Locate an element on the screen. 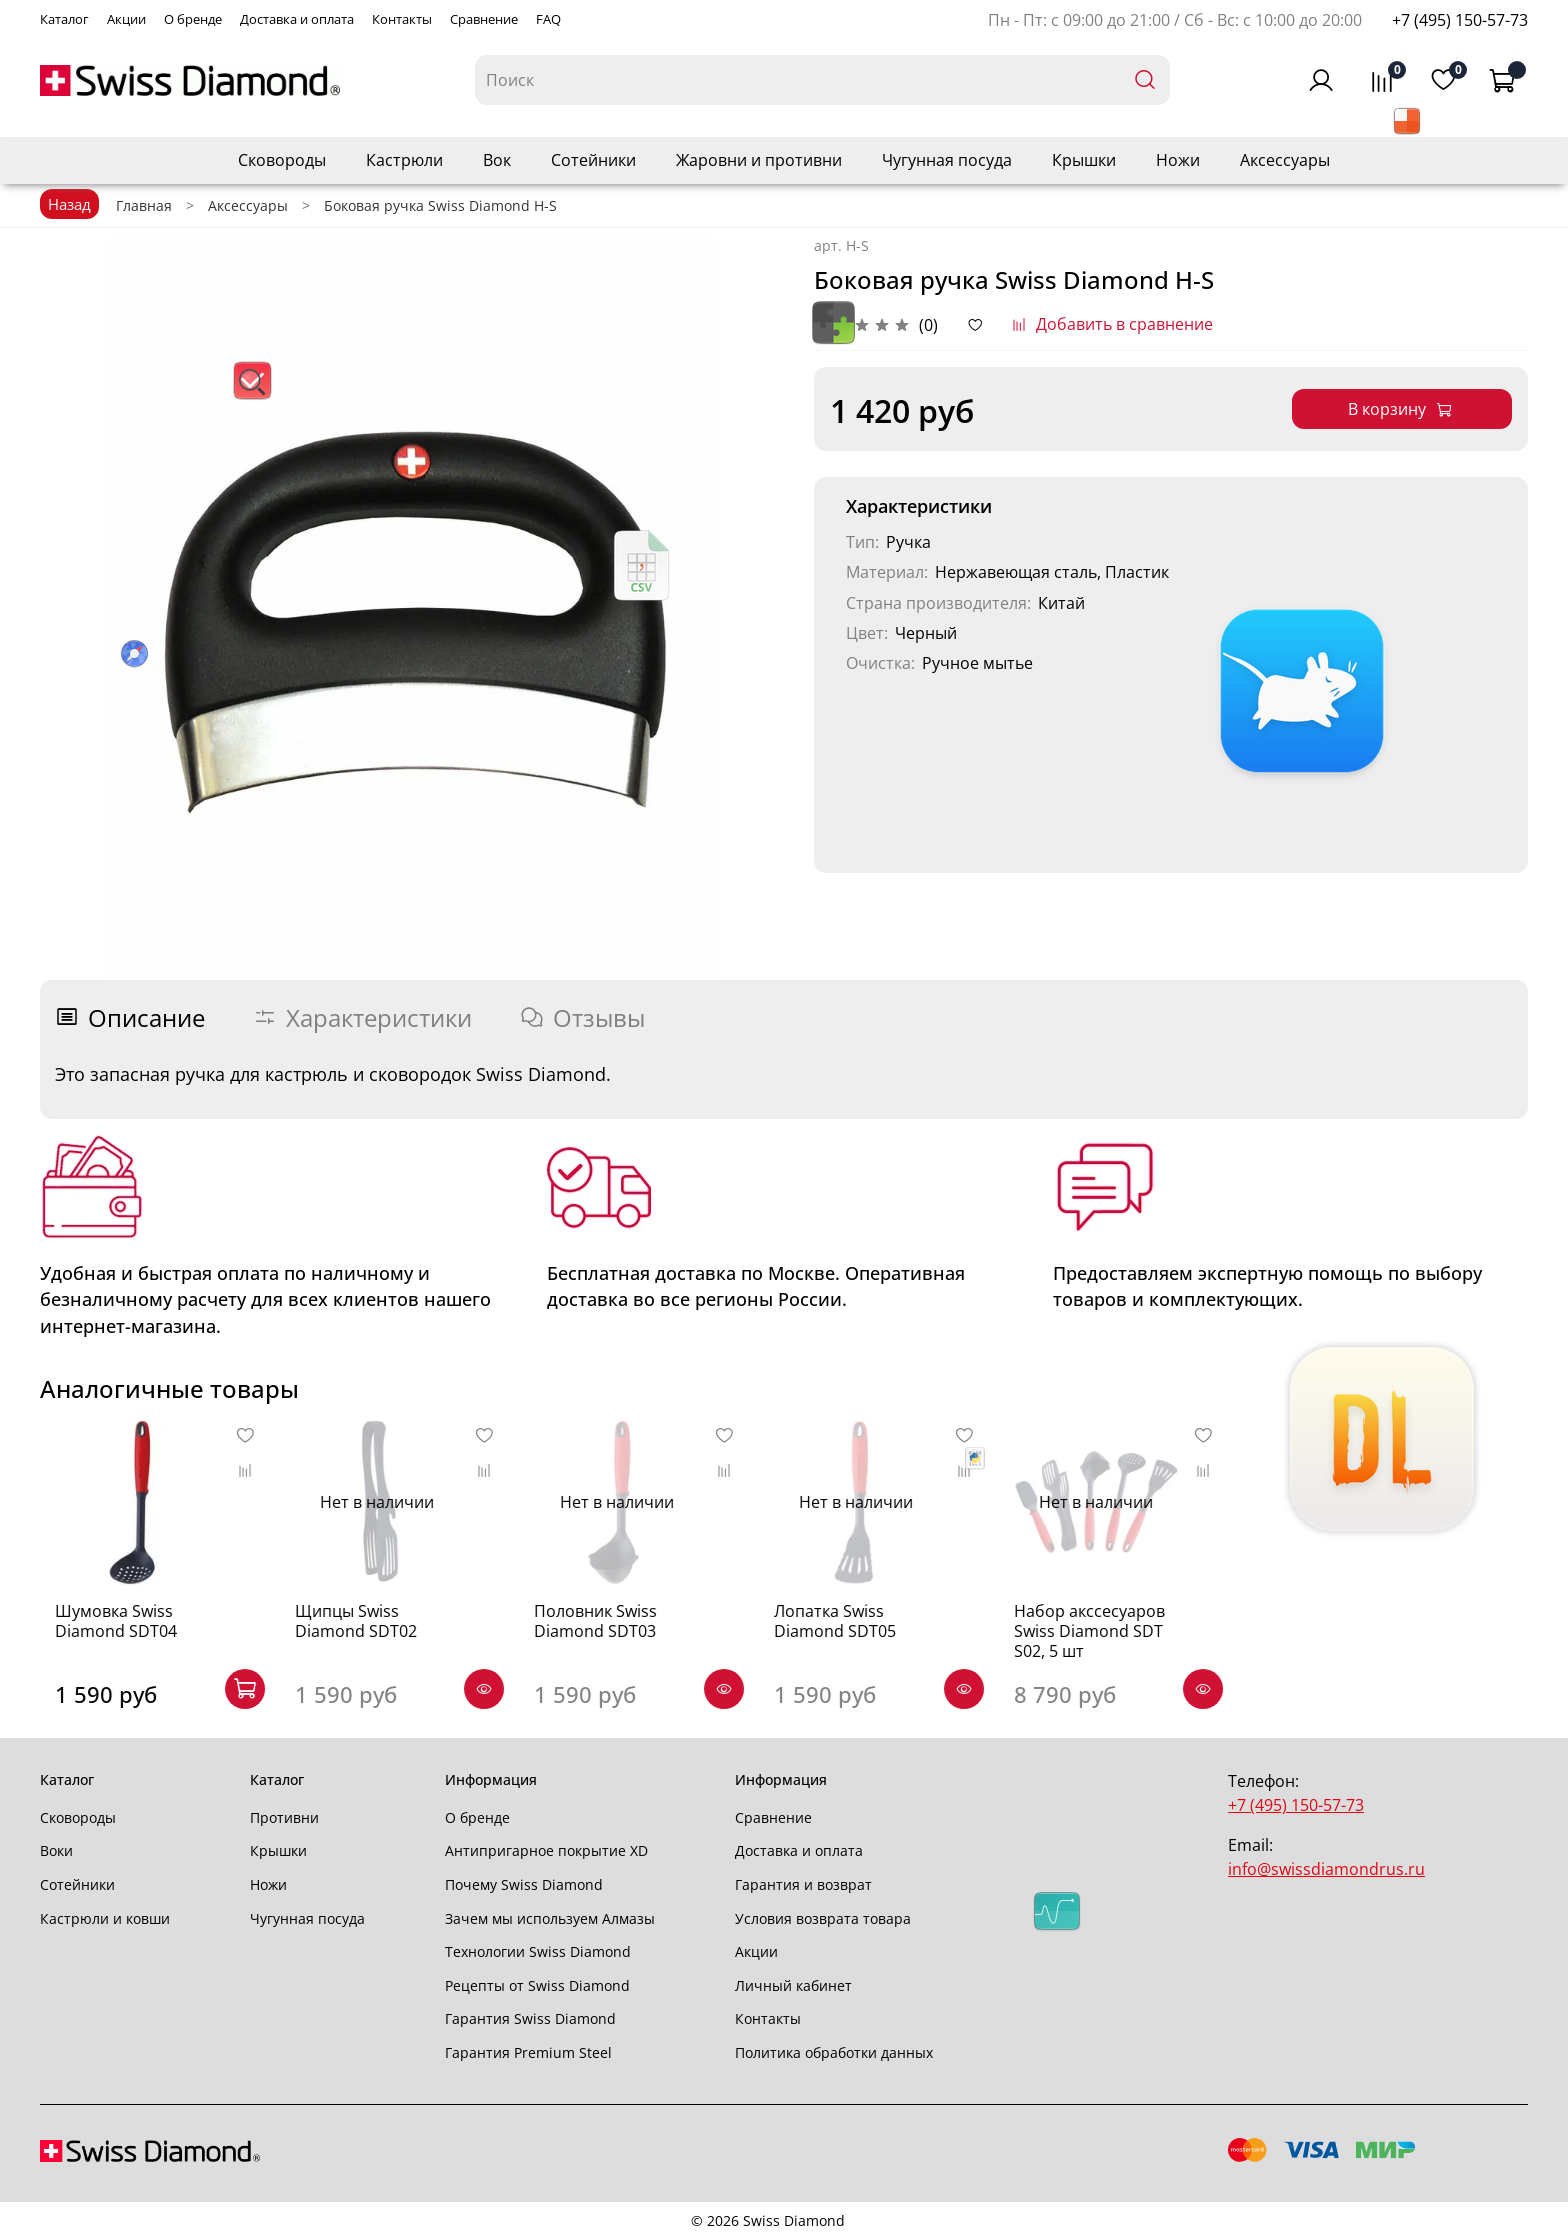  open a CSV spreadsheet file is located at coordinates (641, 565).